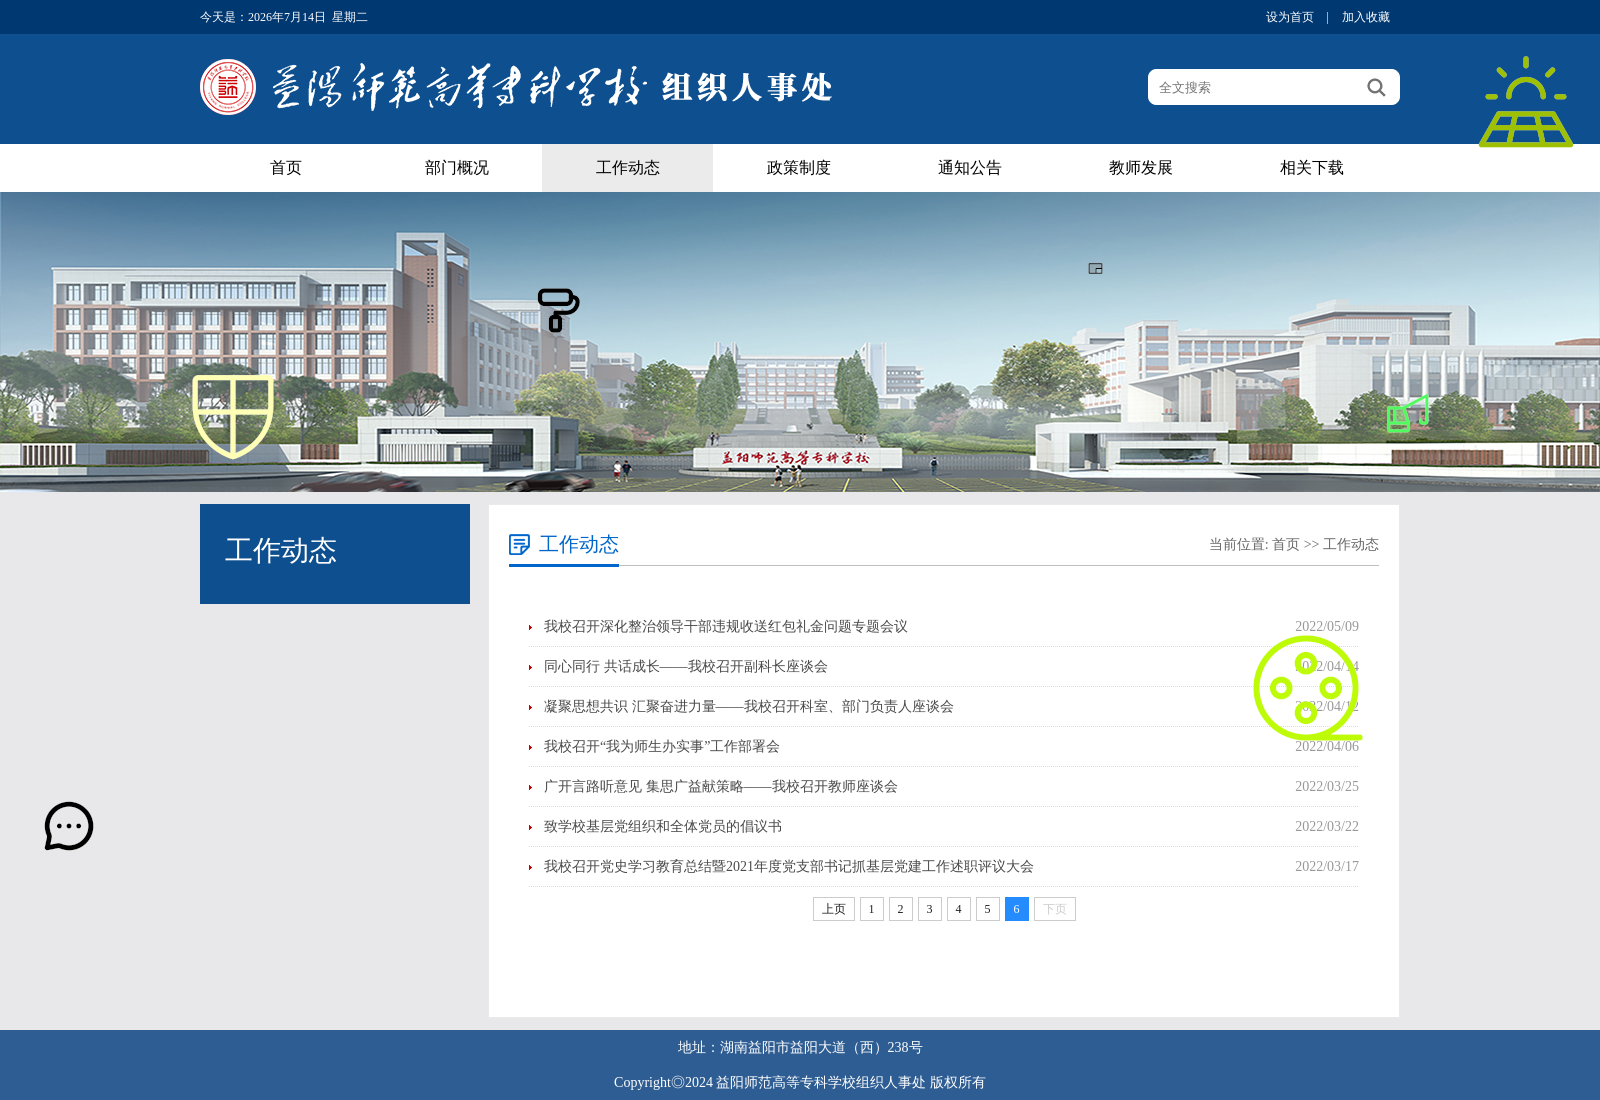 The width and height of the screenshot is (1600, 1100). Describe the element at coordinates (1408, 415) in the screenshot. I see `construction or building in progress` at that location.